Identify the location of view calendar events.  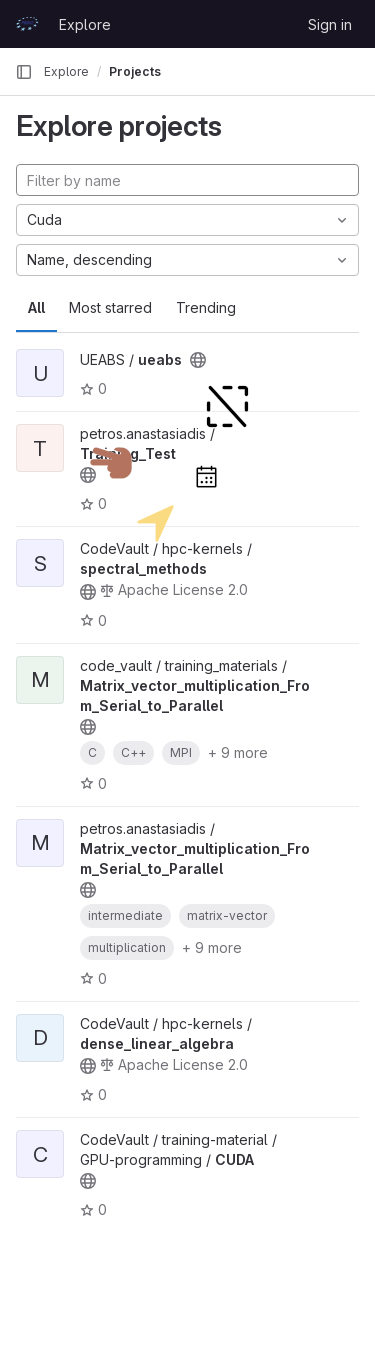
(206, 477).